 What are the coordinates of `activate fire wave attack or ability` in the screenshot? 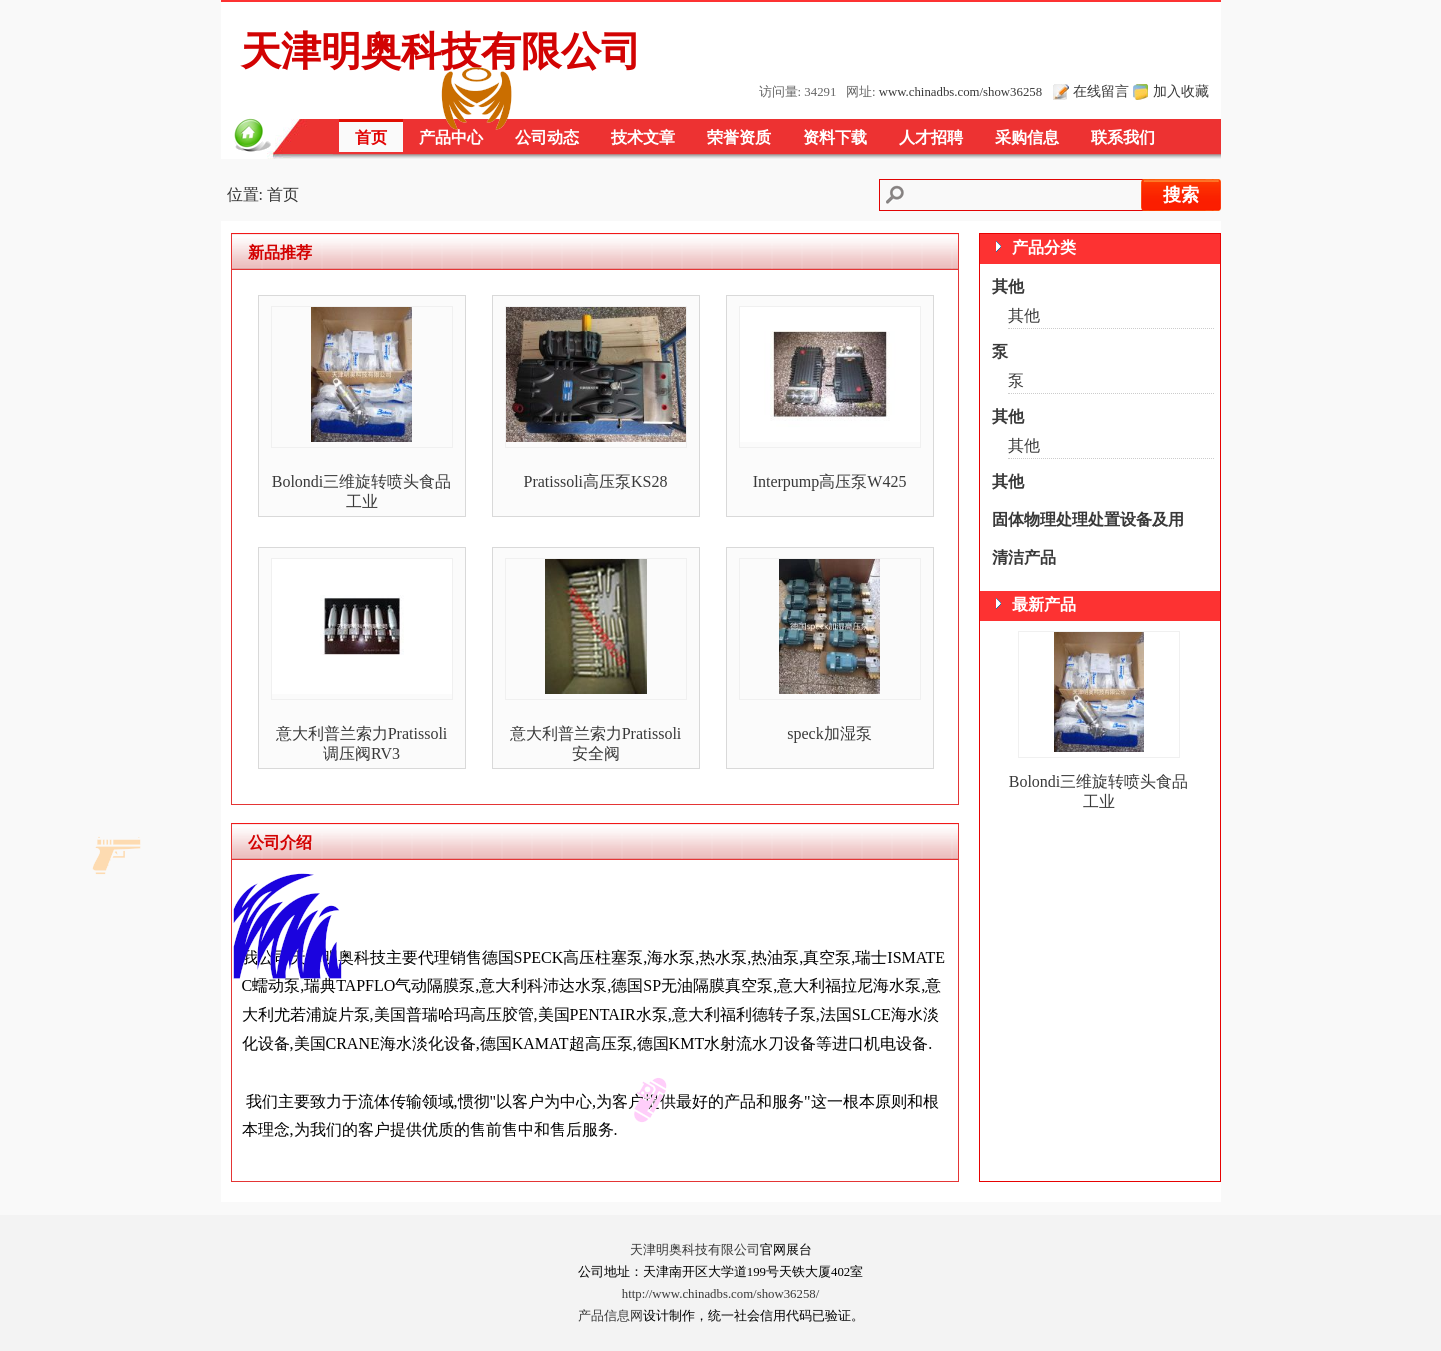 It's located at (286, 924).